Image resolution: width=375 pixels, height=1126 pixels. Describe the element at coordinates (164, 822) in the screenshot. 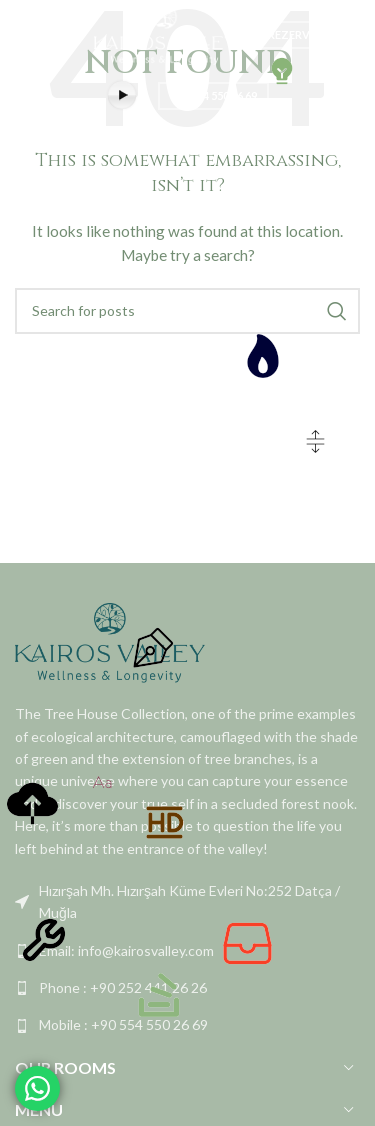

I see `indicates high-definition video quality` at that location.